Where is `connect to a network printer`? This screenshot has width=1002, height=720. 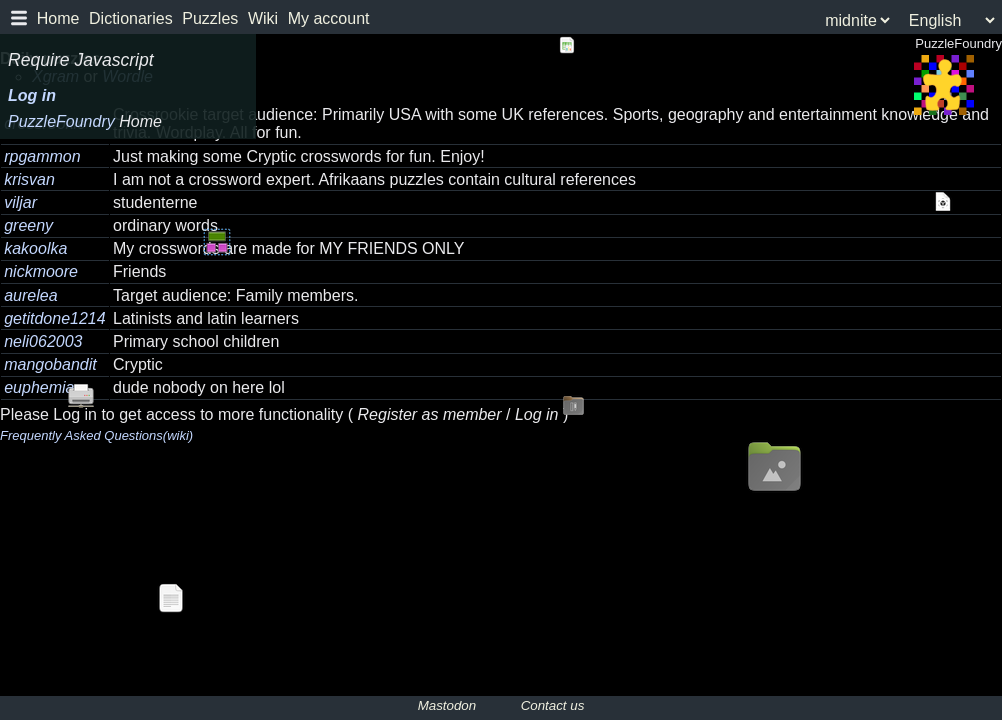 connect to a network printer is located at coordinates (81, 396).